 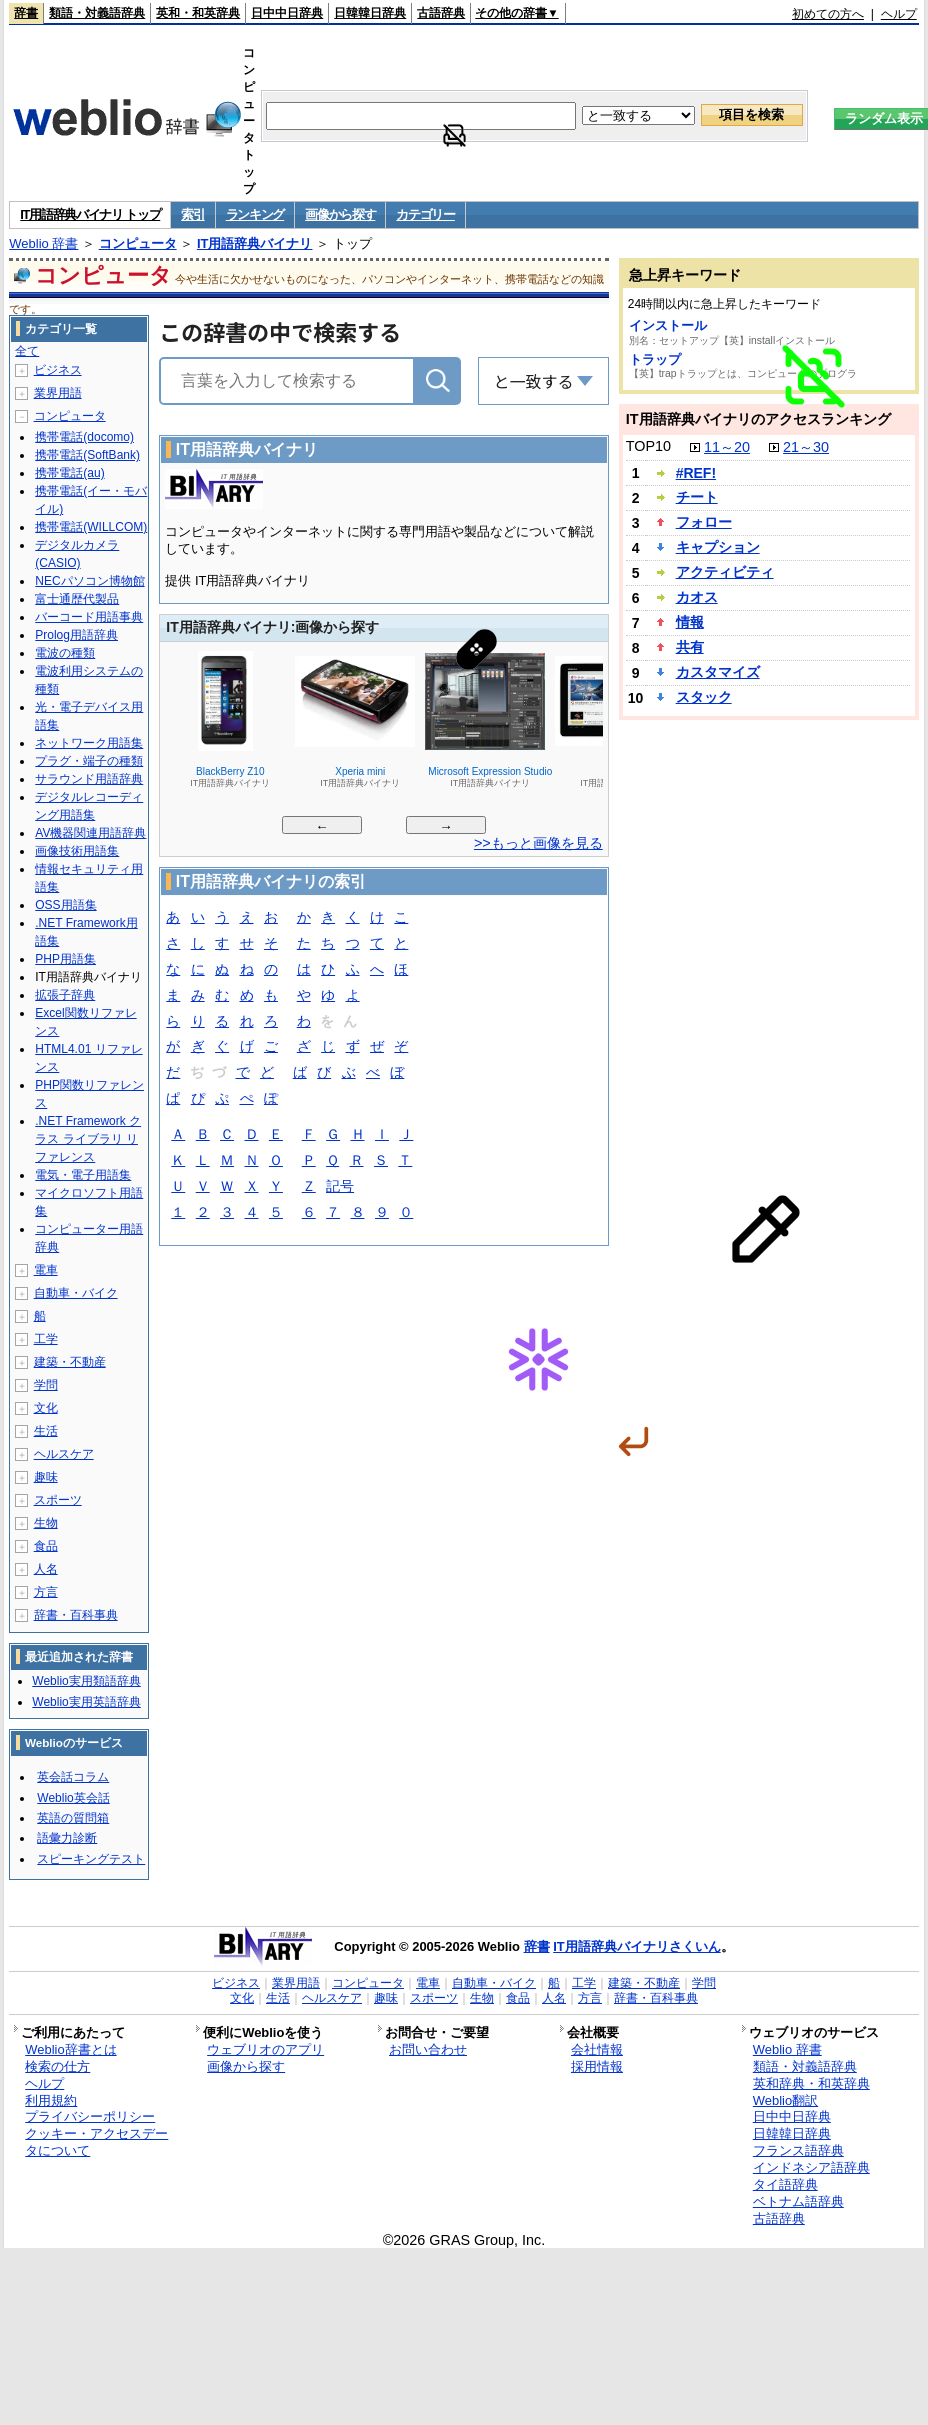 What do you see at coordinates (634, 1440) in the screenshot?
I see `return or enter key action` at bounding box center [634, 1440].